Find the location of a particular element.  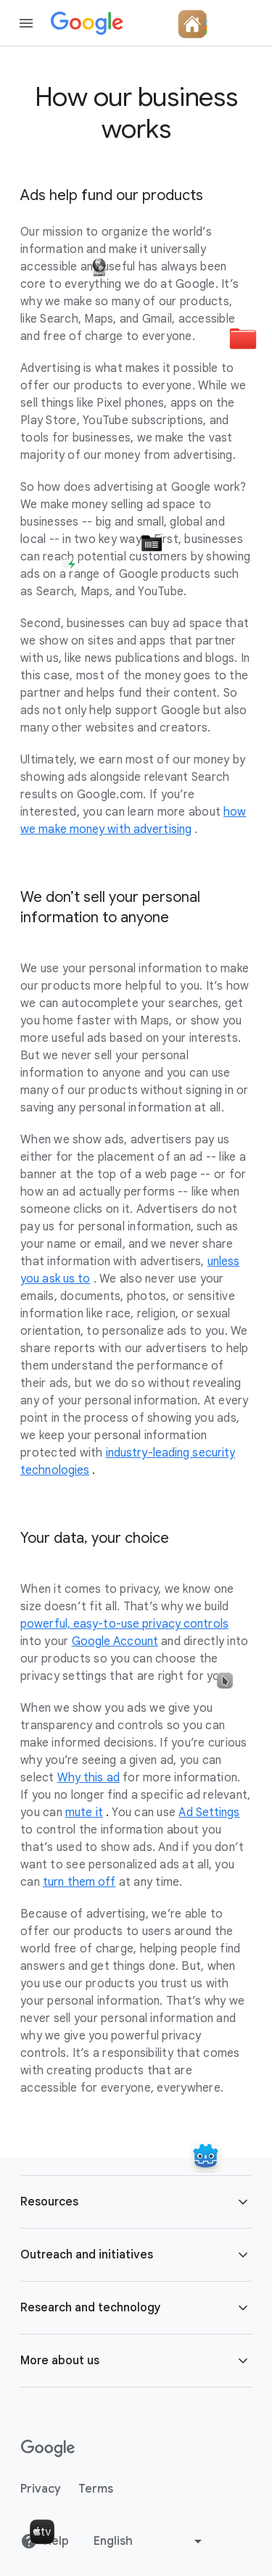

open homebank personal finance app is located at coordinates (192, 24).